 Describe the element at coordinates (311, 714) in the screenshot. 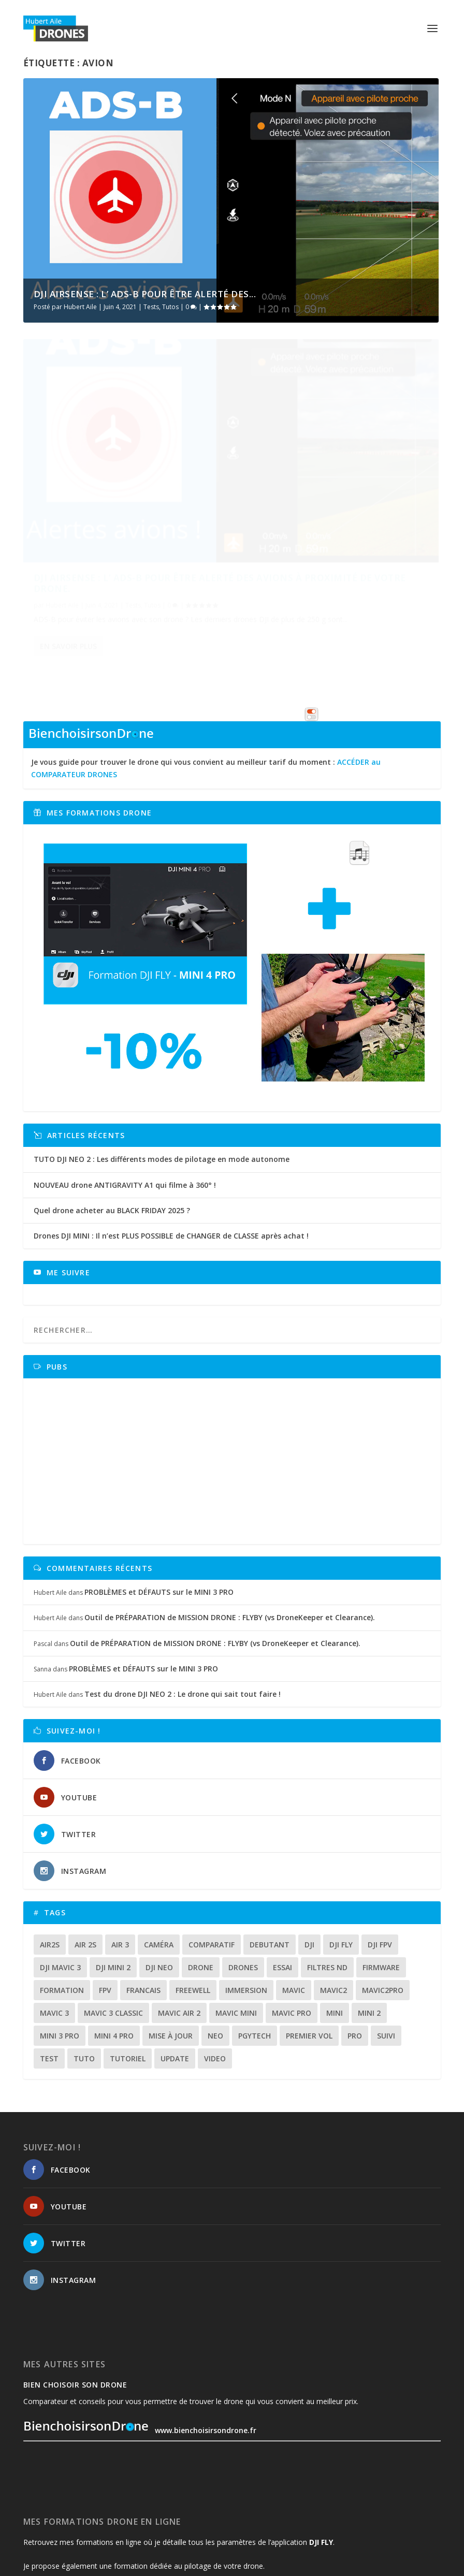

I see `open system tweaks or settings customization` at that location.